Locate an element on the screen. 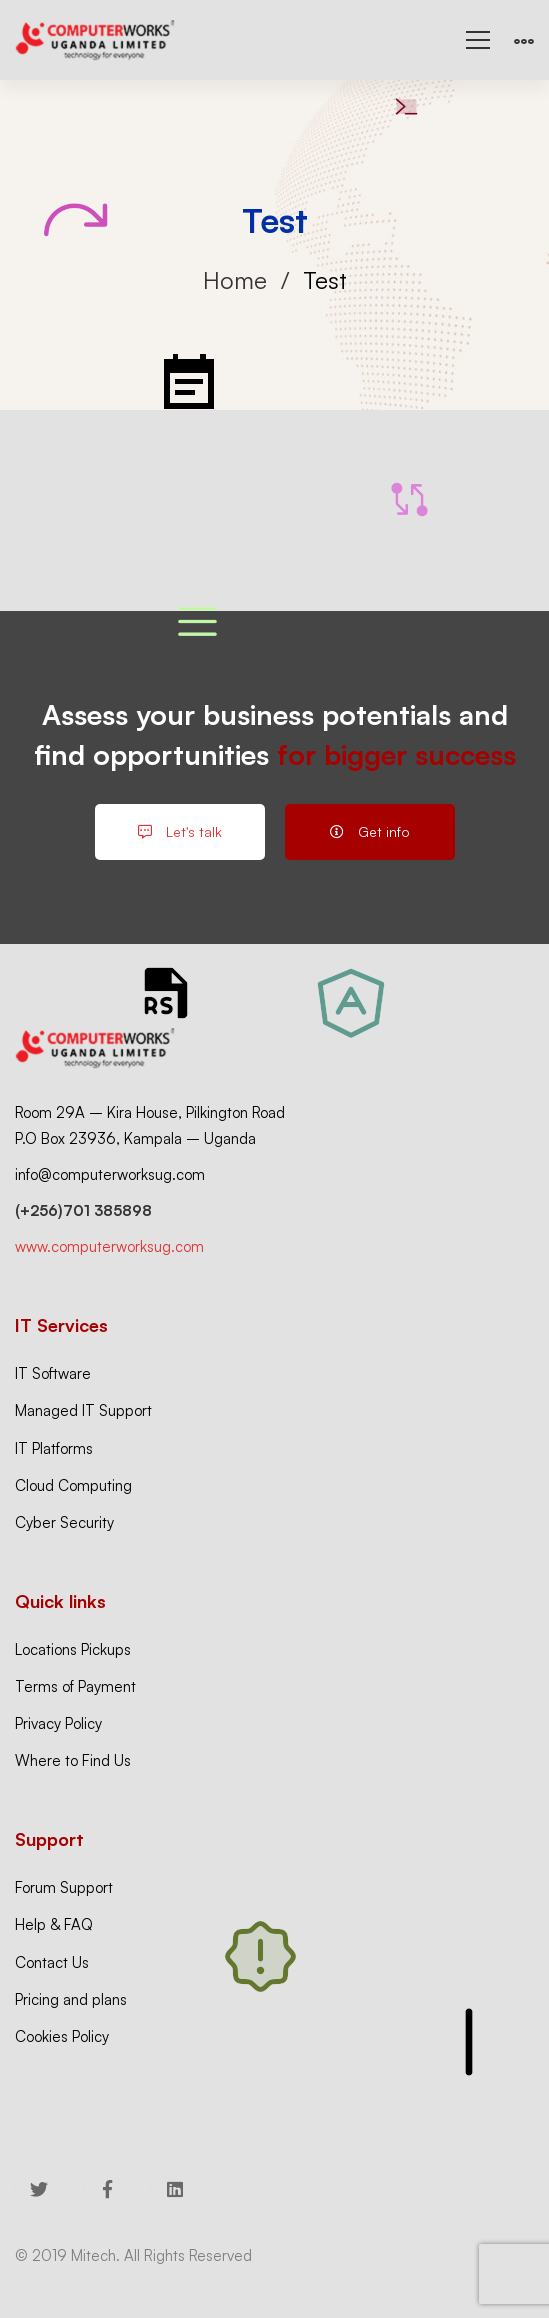 The image size is (549, 2318). view items in list format is located at coordinates (197, 621).